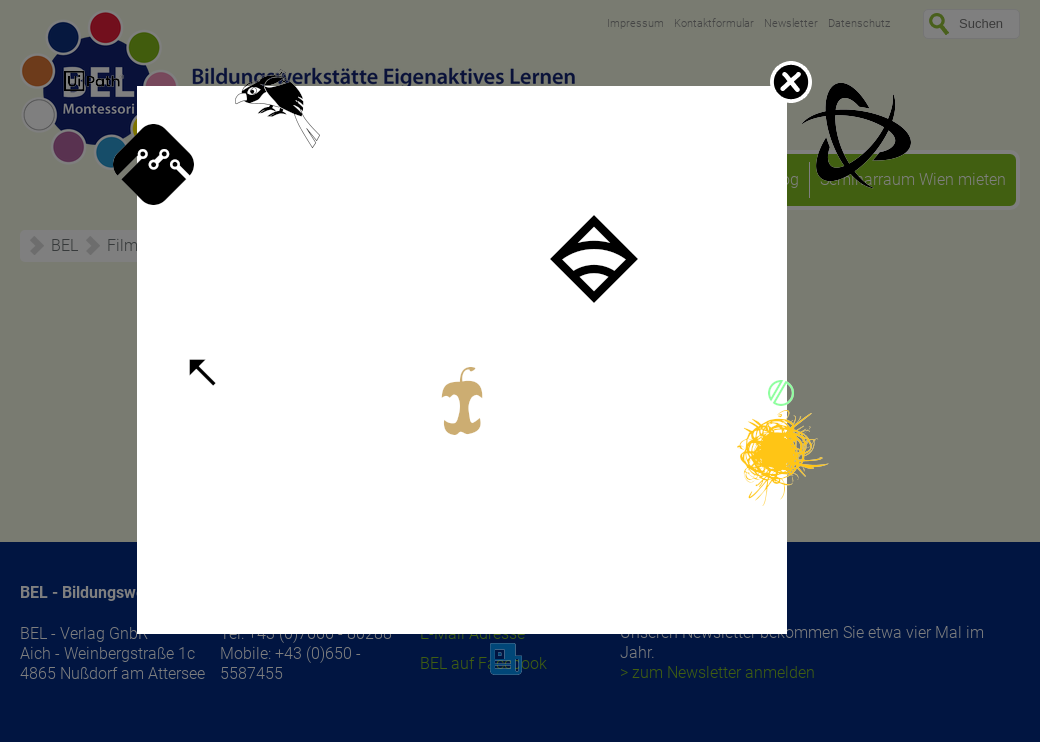 The image size is (1040, 742). Describe the element at coordinates (277, 108) in the screenshot. I see `link to Gerrit code review platform` at that location.